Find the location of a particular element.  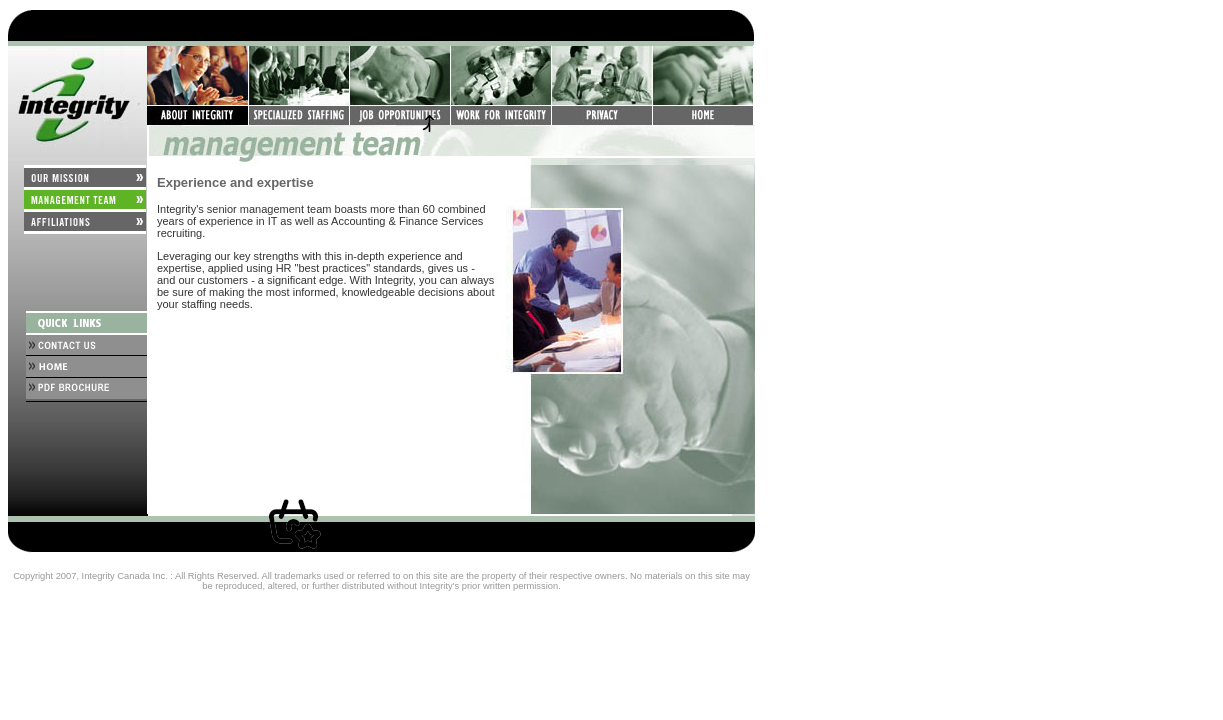

merge content or branches to the left is located at coordinates (429, 123).